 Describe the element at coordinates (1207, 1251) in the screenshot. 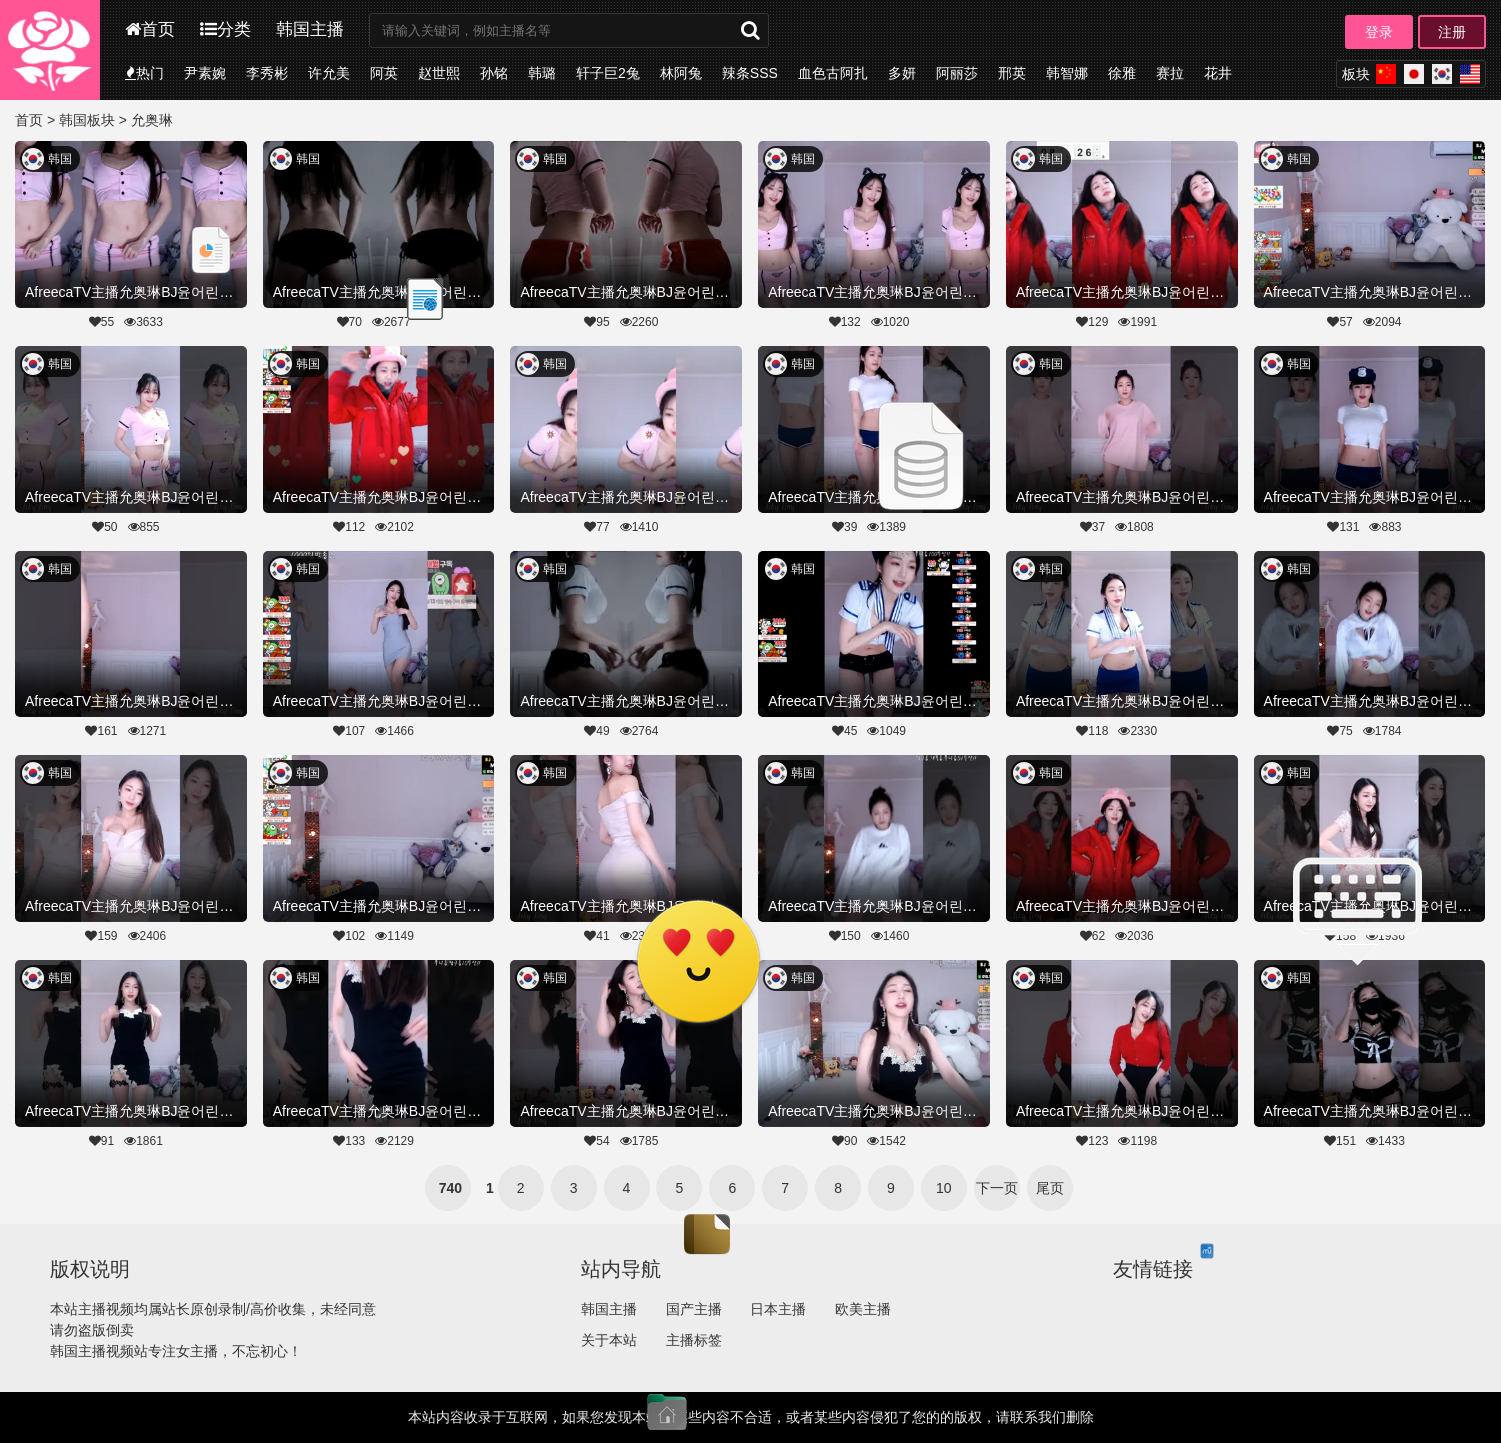

I see `a MuseScore 3 music notation file` at that location.